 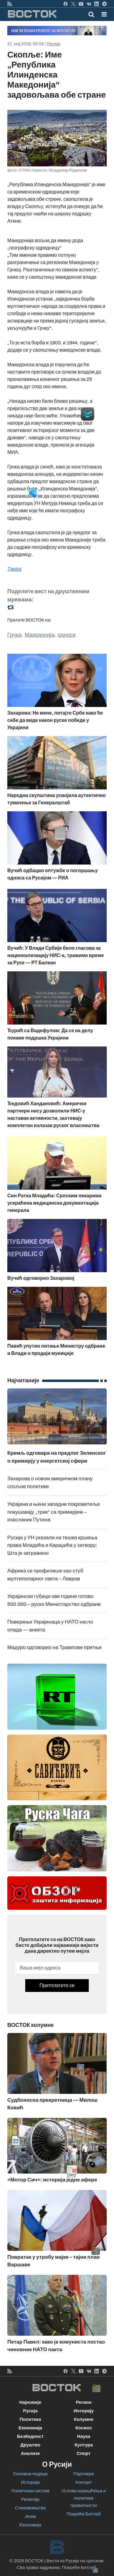 I want to click on open folder to view contents, so click(x=96, y=2388).